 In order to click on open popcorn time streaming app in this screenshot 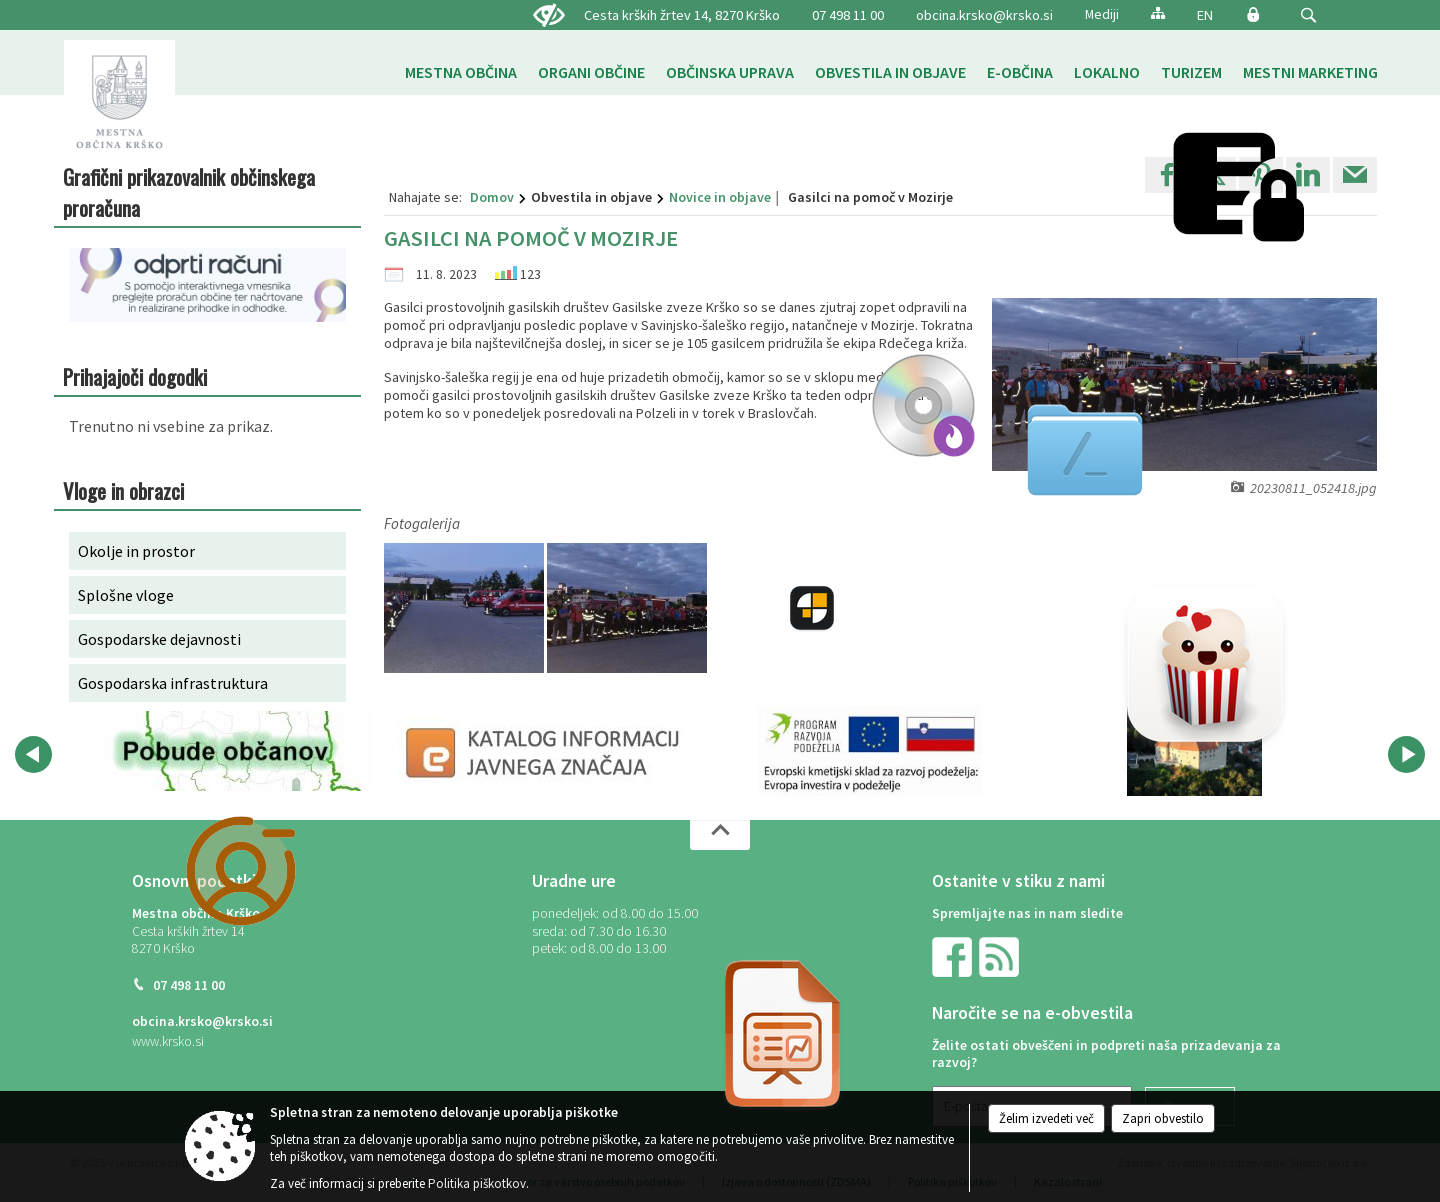, I will do `click(1205, 664)`.